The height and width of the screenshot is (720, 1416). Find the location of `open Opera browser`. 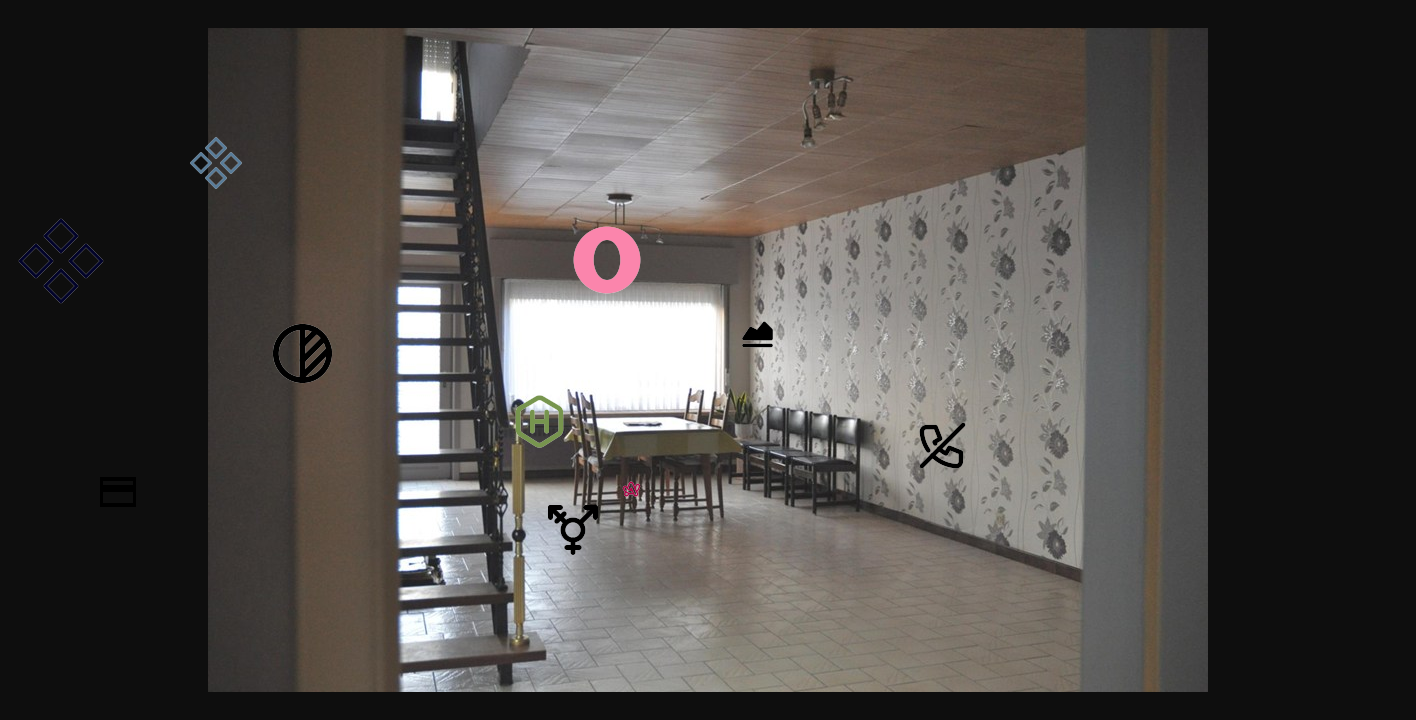

open Opera browser is located at coordinates (607, 260).